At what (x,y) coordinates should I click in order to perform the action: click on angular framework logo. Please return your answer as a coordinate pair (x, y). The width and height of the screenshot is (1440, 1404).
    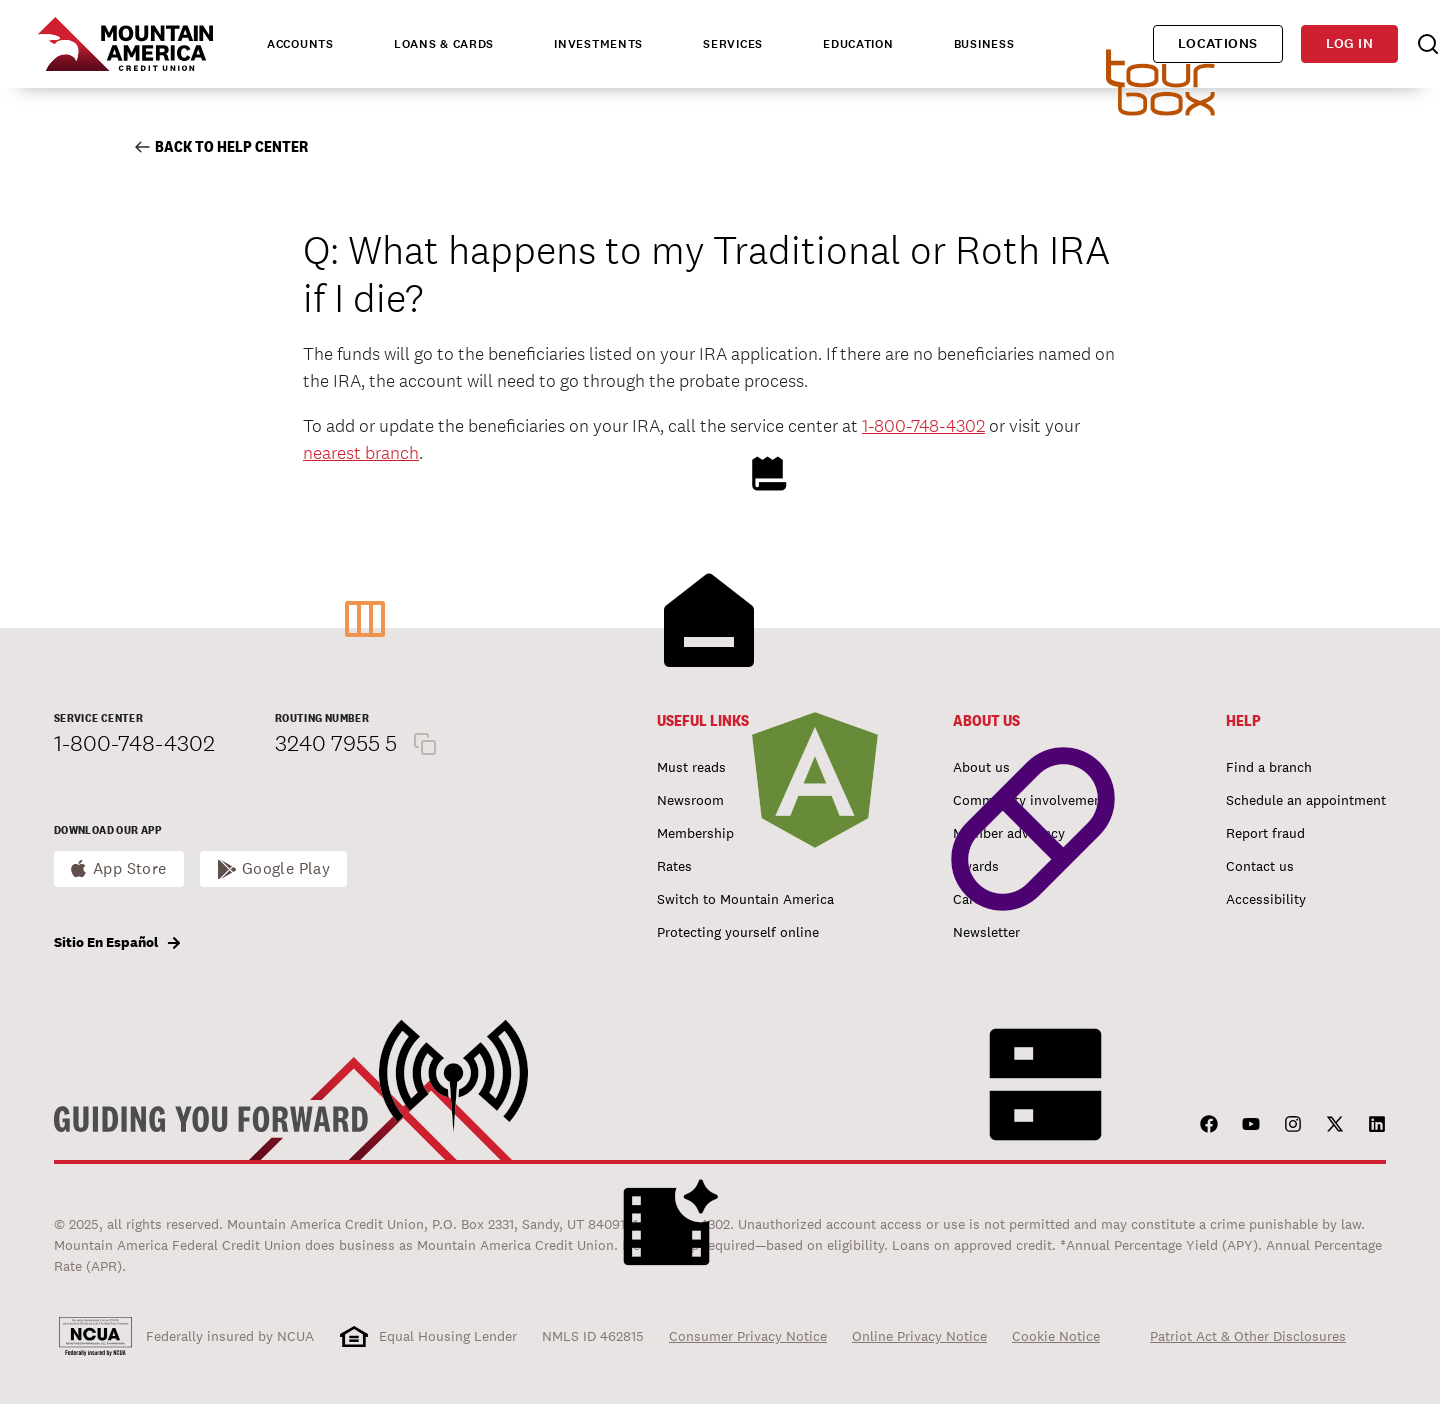
    Looking at the image, I should click on (815, 780).